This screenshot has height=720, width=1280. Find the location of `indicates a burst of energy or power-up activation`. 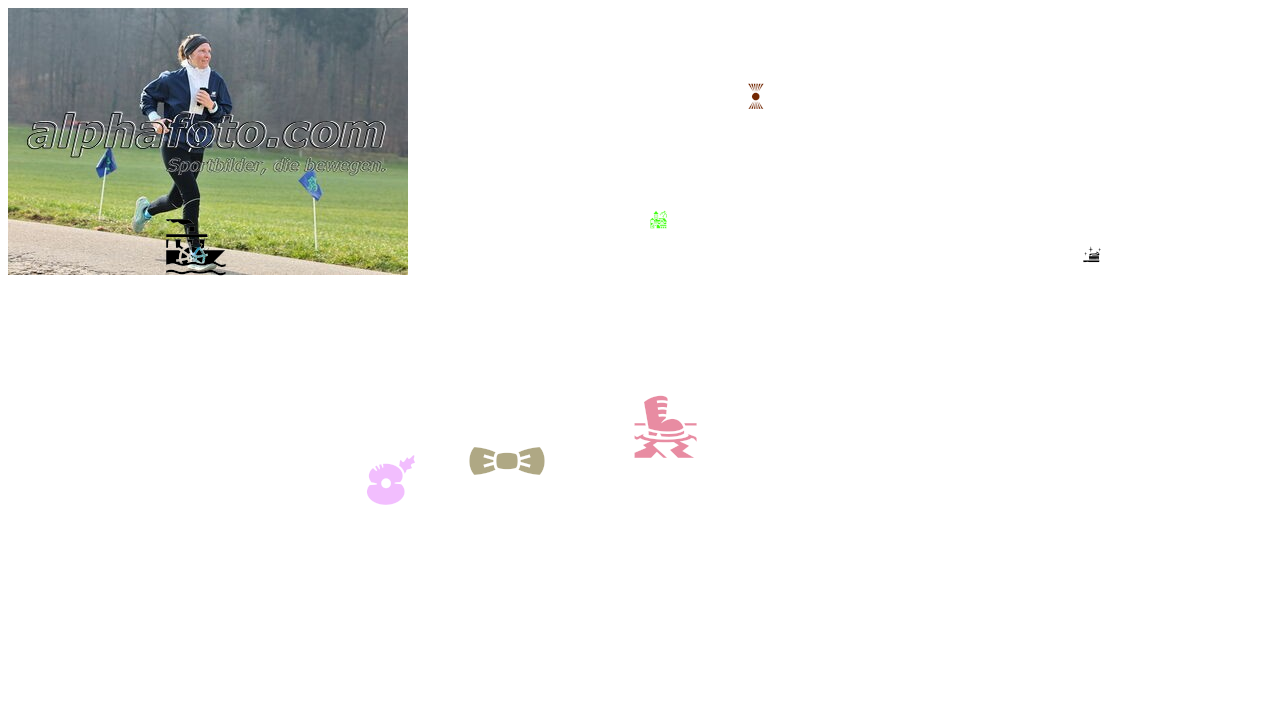

indicates a burst of energy or power-up activation is located at coordinates (755, 96).